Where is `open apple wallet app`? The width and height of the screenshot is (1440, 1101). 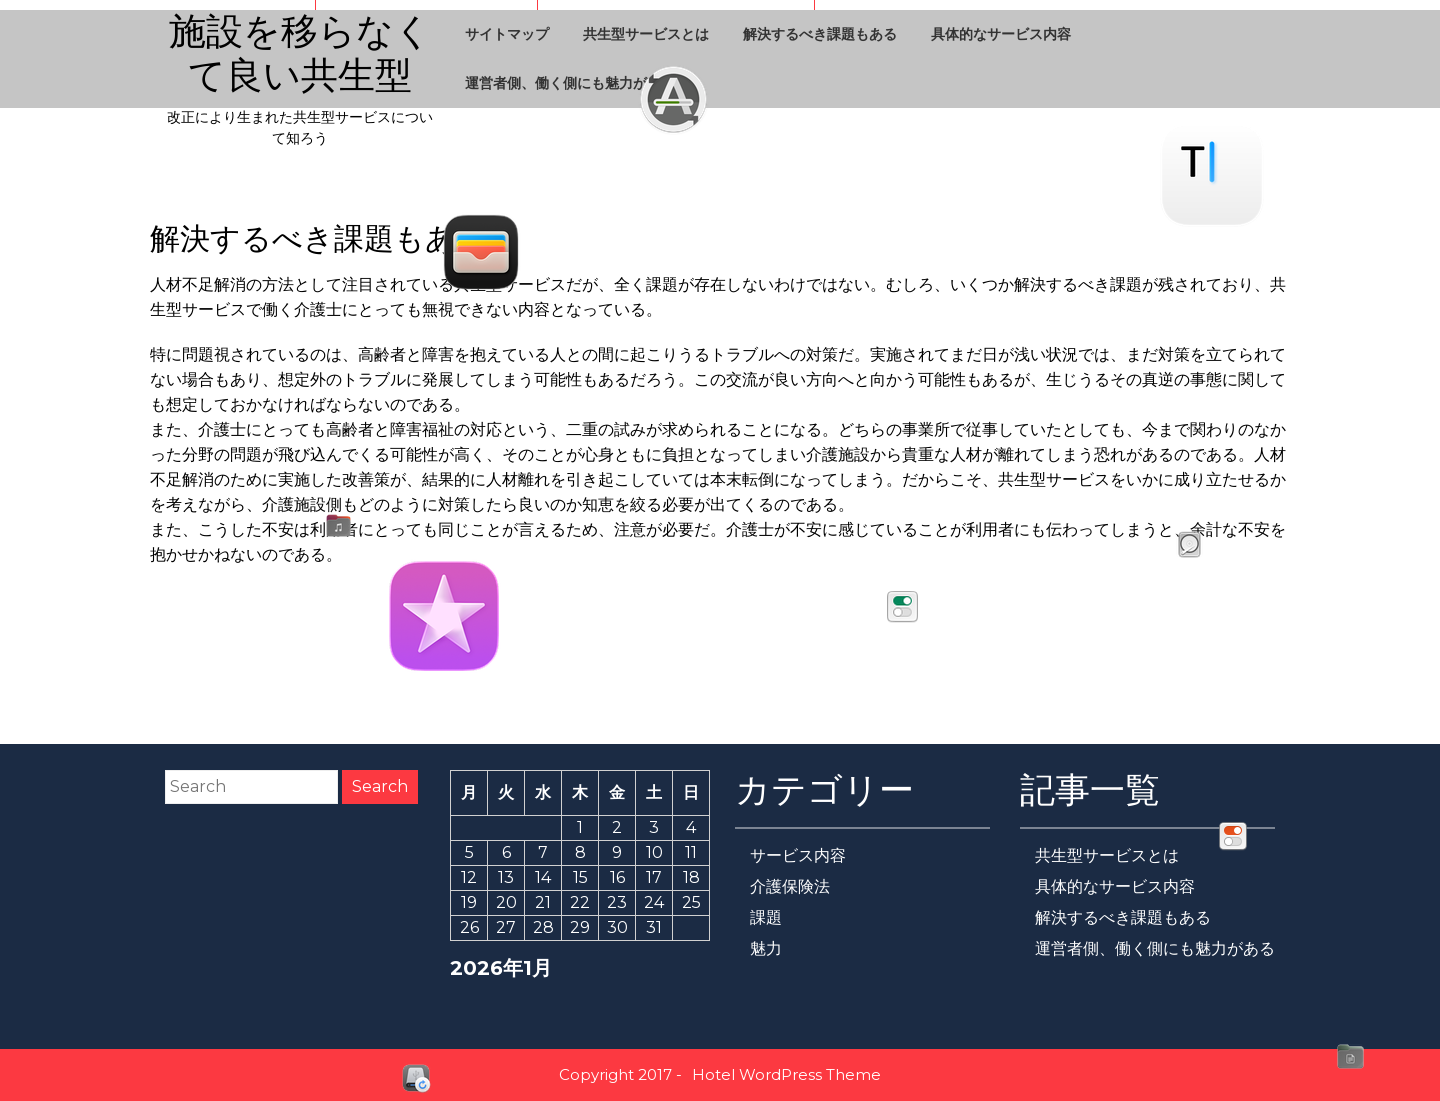 open apple wallet app is located at coordinates (481, 252).